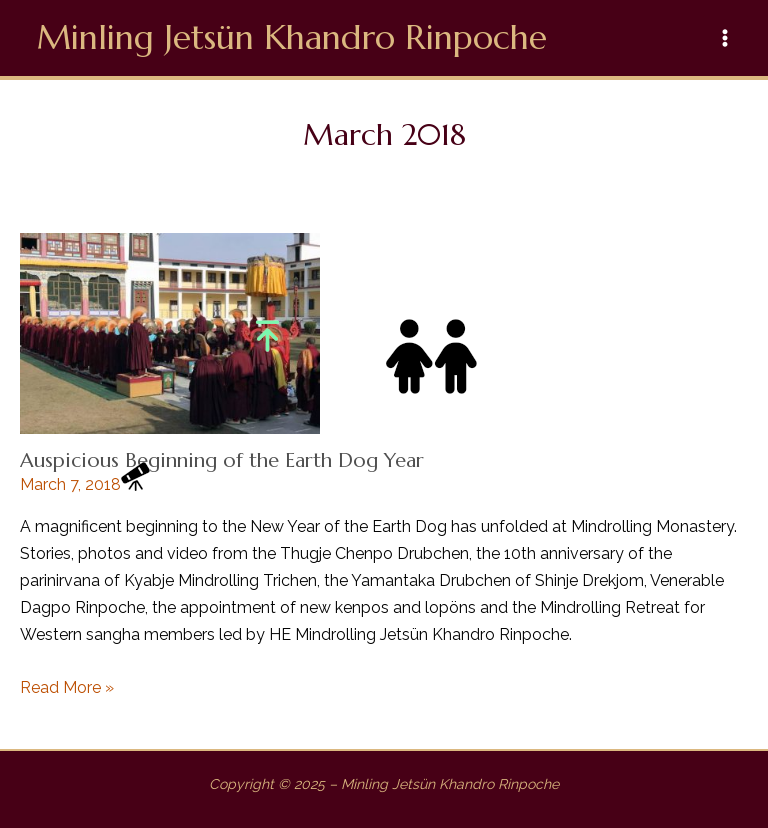 This screenshot has height=828, width=768. What do you see at coordinates (136, 476) in the screenshot?
I see `explore or discover new content` at bounding box center [136, 476].